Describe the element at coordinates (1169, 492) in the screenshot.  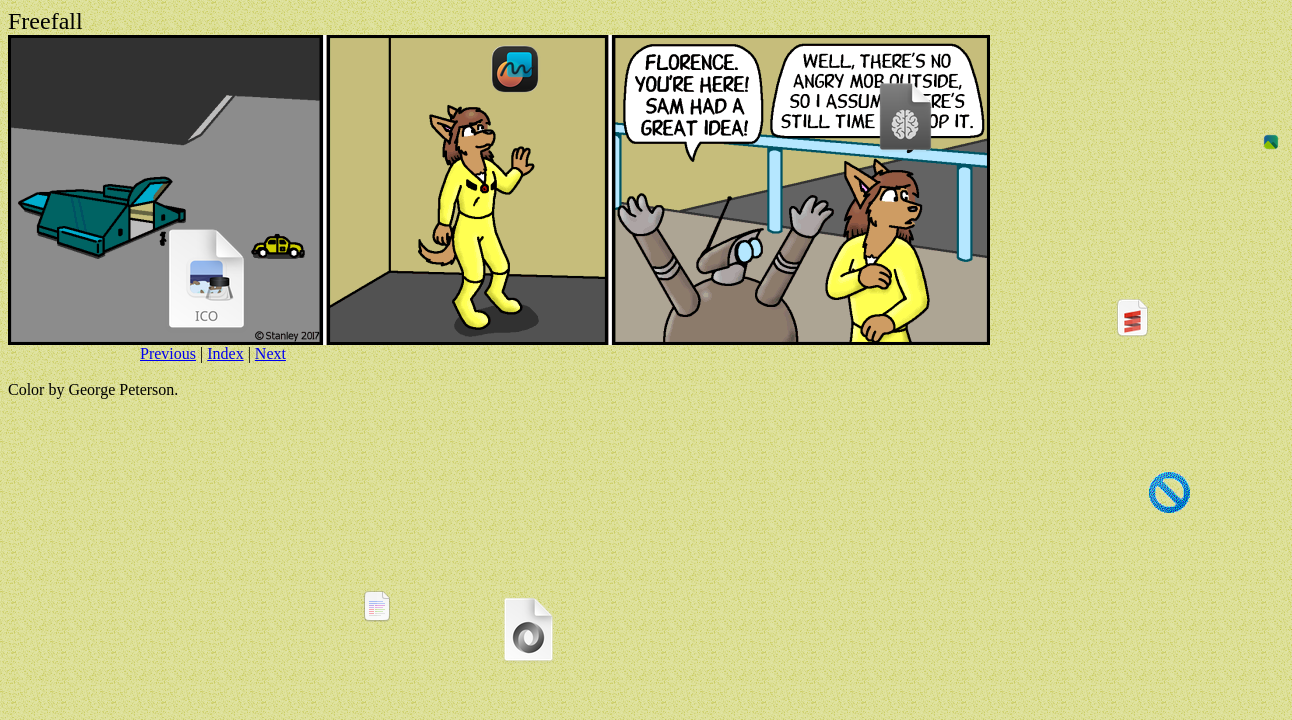
I see `indicates access denied or permission blocked` at that location.